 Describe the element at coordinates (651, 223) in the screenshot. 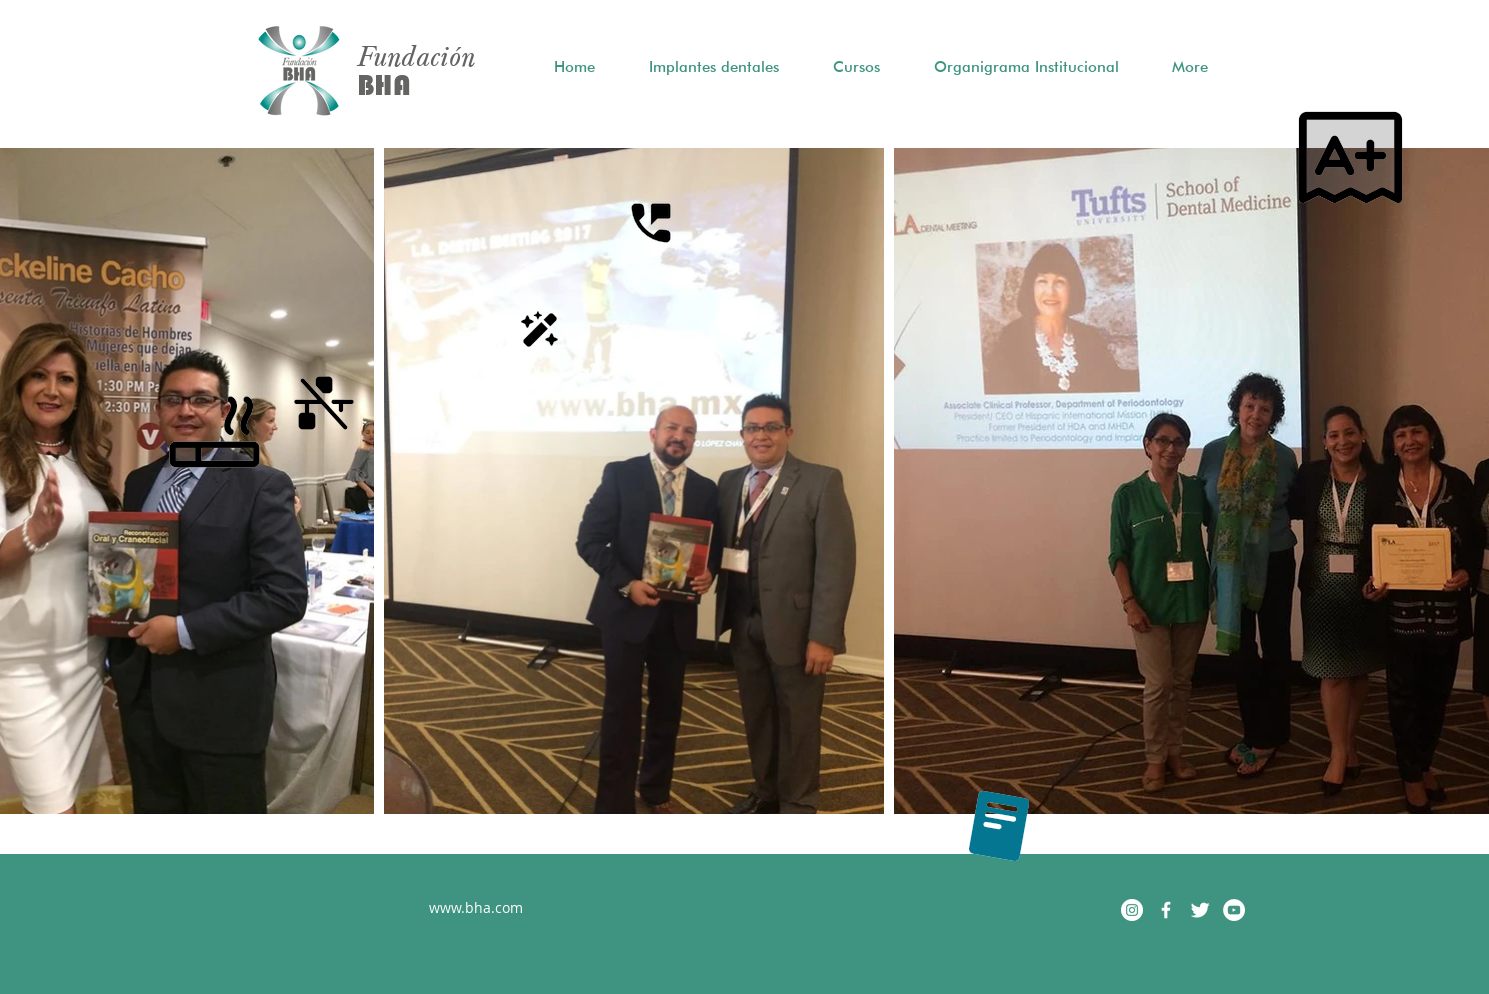

I see `access voicemail or phone messages` at that location.